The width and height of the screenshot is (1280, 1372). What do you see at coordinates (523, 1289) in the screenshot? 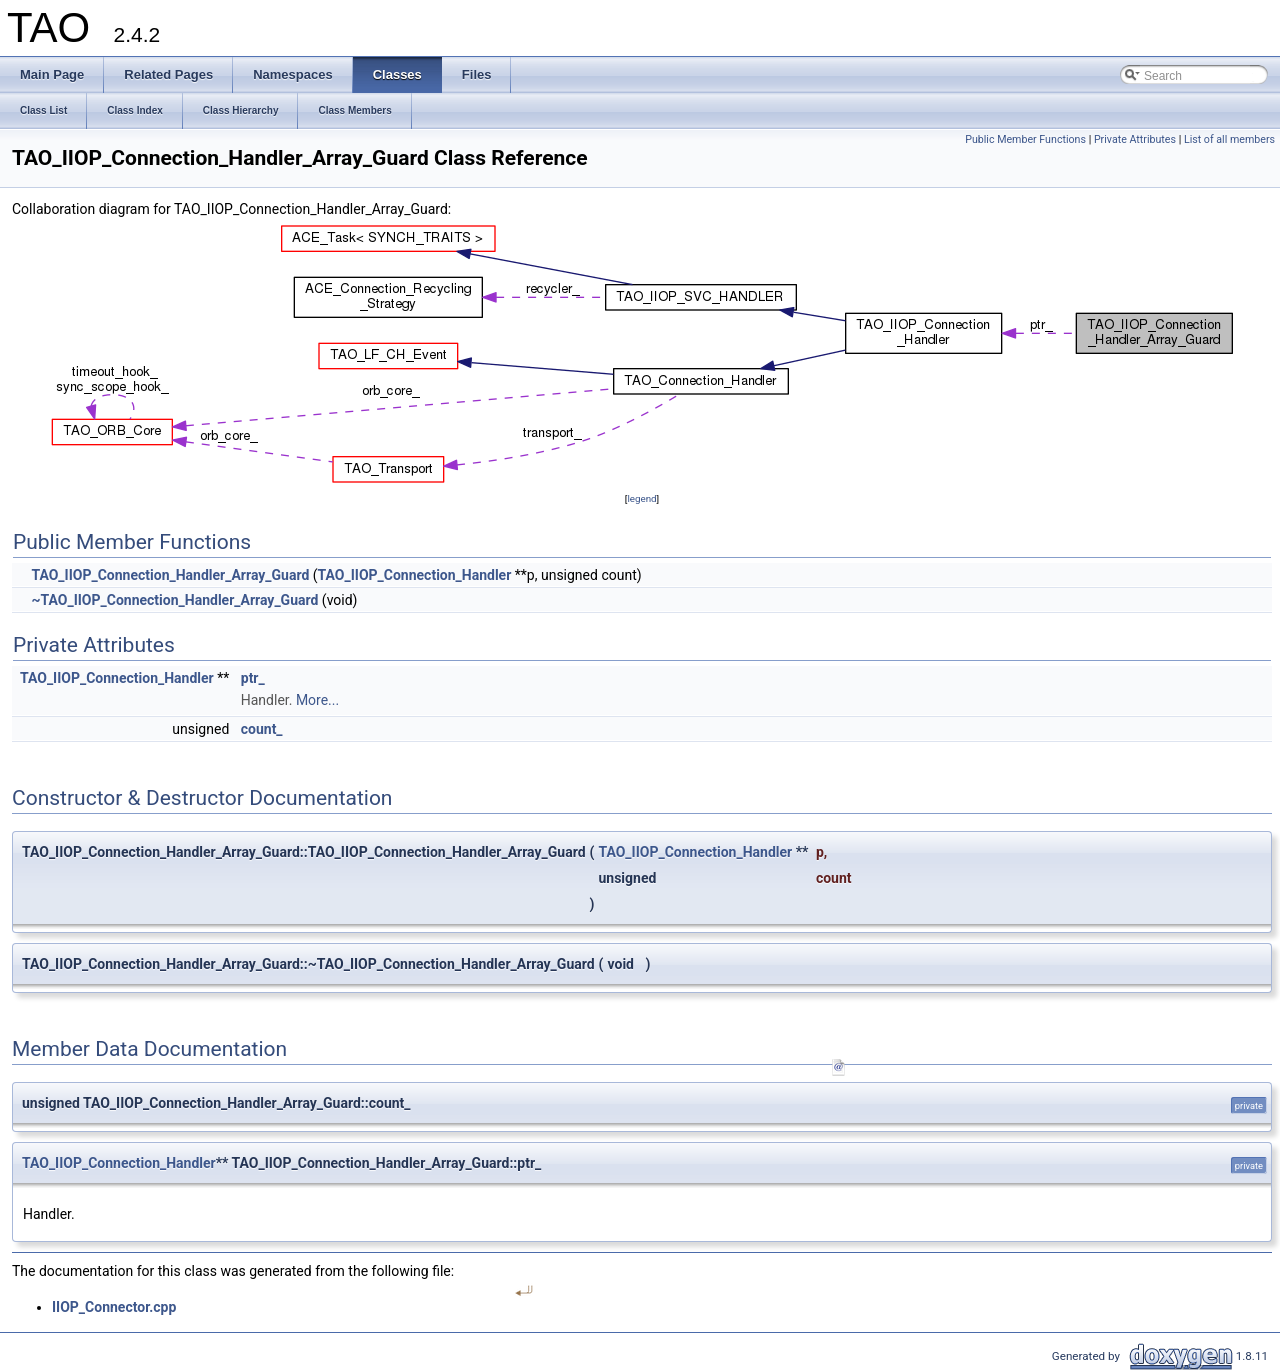
I see `reply to all recipients of an email` at bounding box center [523, 1289].